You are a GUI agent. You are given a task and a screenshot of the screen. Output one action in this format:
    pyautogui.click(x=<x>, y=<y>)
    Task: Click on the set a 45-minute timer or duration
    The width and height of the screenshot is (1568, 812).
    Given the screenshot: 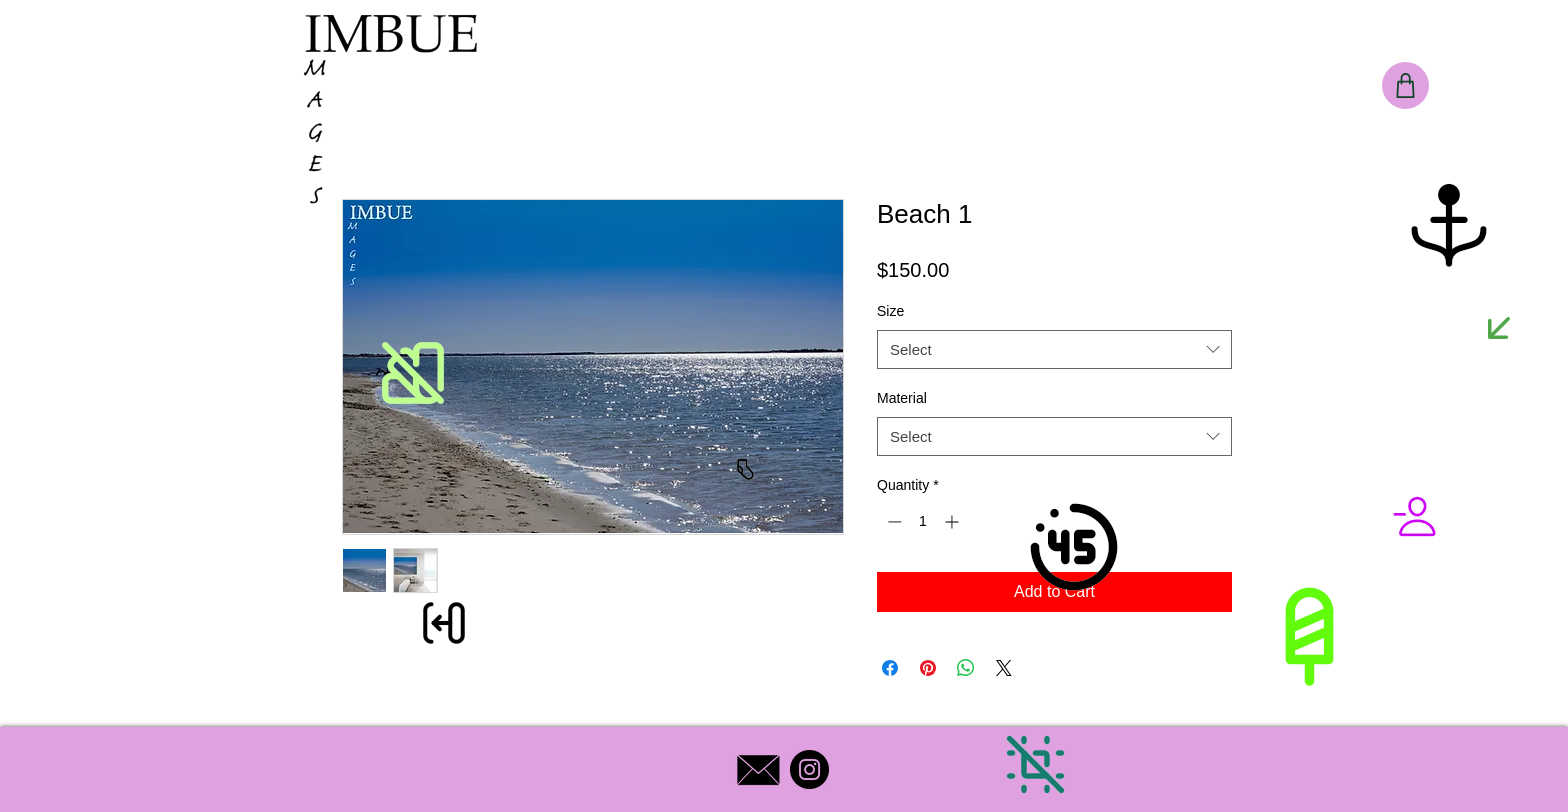 What is the action you would take?
    pyautogui.click(x=1074, y=547)
    